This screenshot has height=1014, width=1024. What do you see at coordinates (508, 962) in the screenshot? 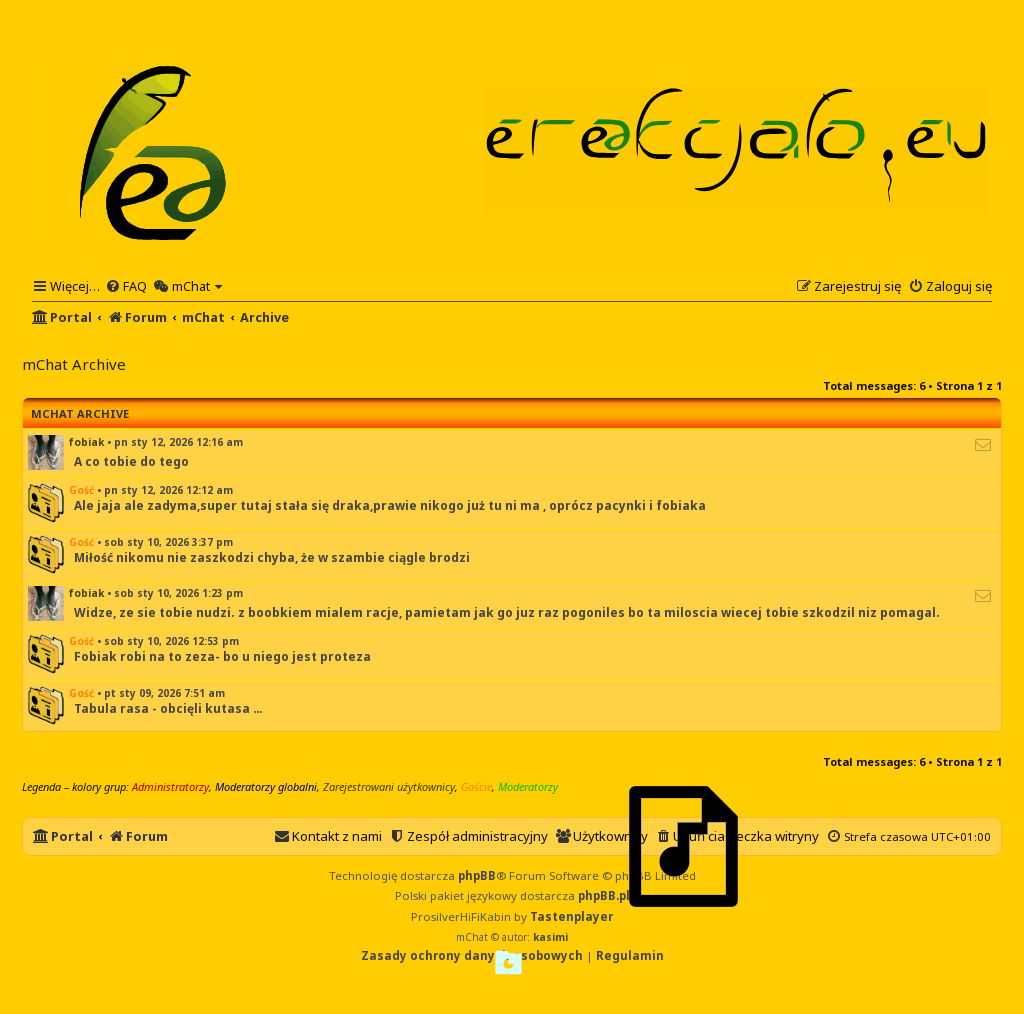
I see `open folder containing charts or analytics` at bounding box center [508, 962].